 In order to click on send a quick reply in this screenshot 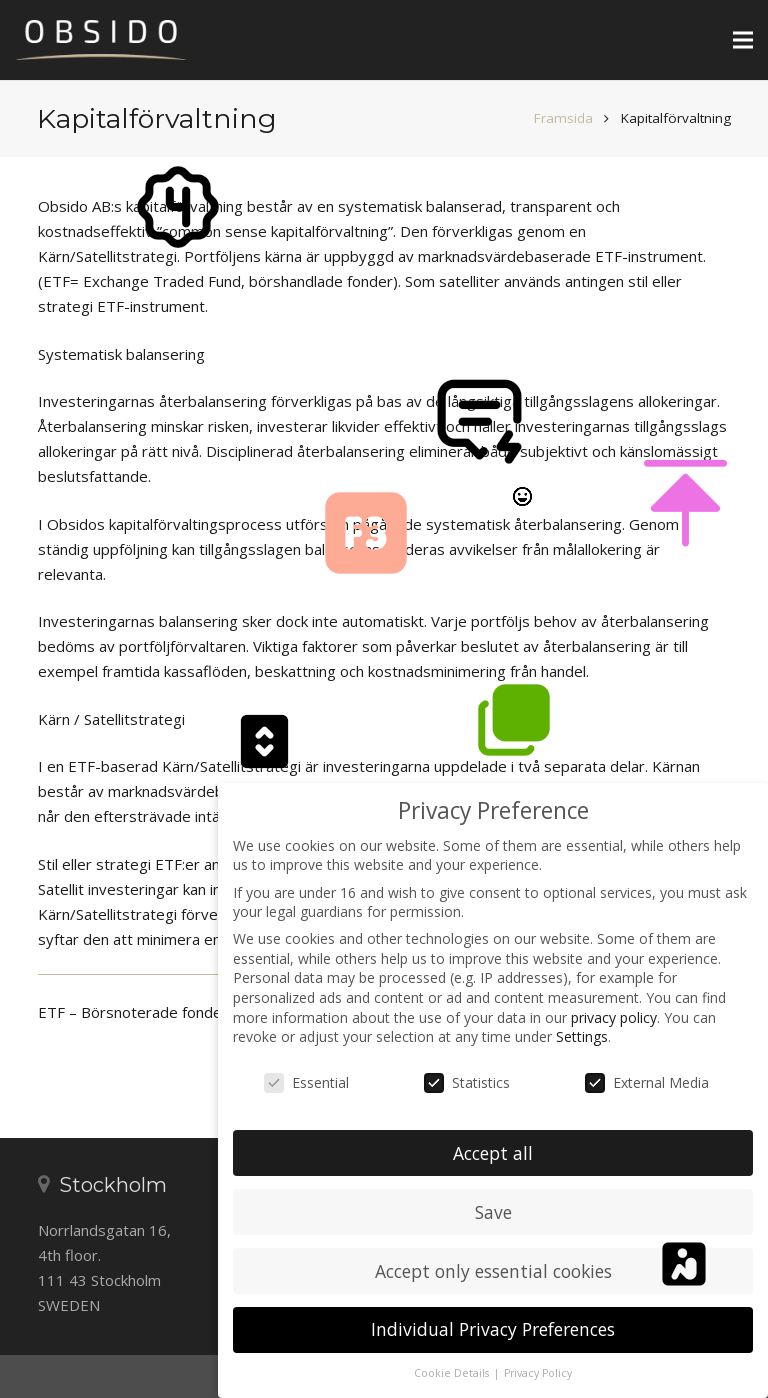, I will do `click(479, 417)`.